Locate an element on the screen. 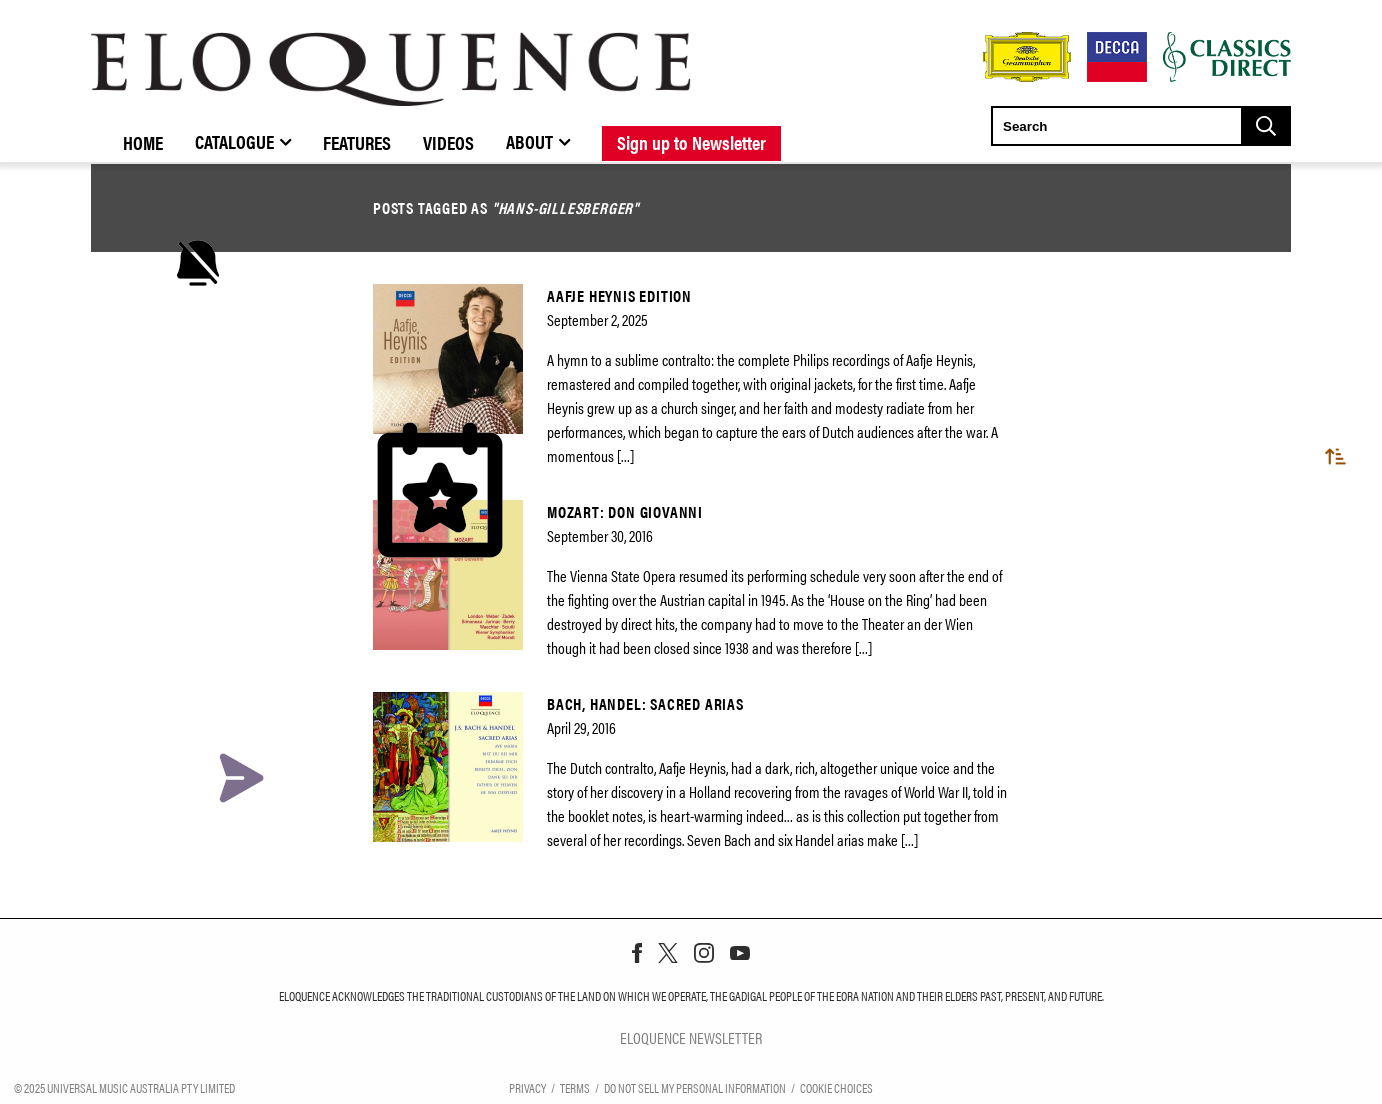  view favorite or starred events is located at coordinates (440, 495).